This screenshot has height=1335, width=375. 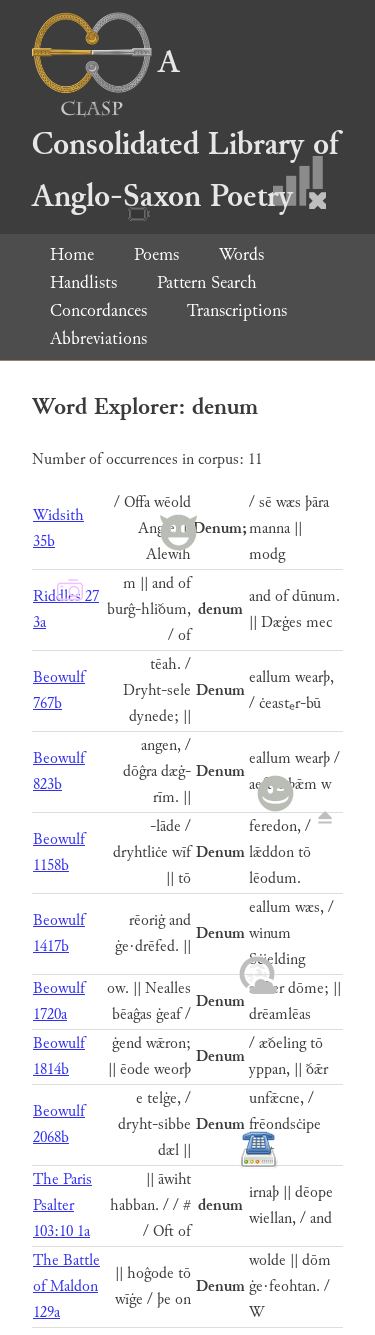 What do you see at coordinates (275, 793) in the screenshot?
I see `insert a winking emoji in a message` at bounding box center [275, 793].